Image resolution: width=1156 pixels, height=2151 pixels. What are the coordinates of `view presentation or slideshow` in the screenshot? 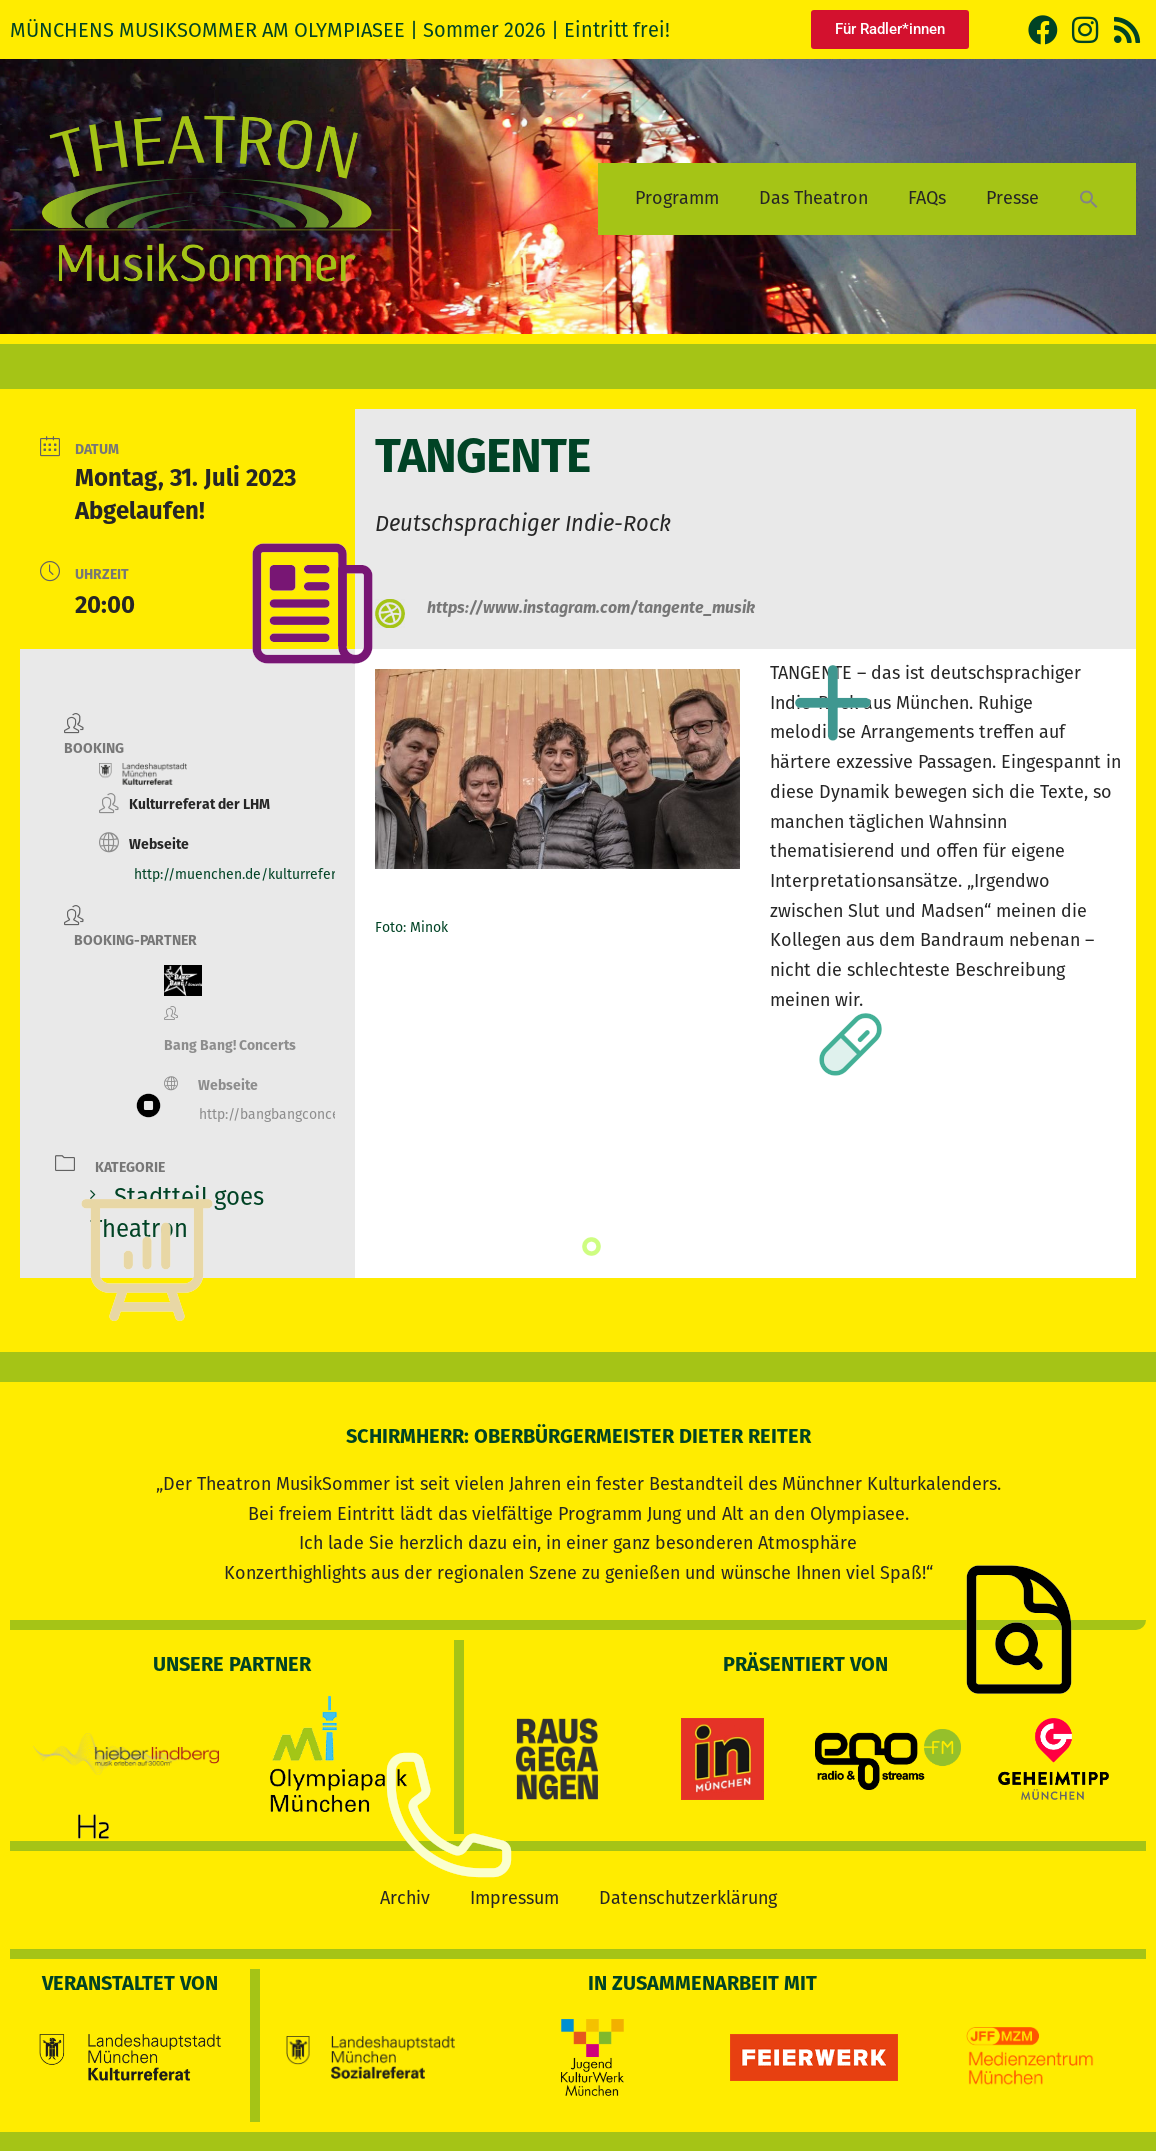 It's located at (147, 1260).